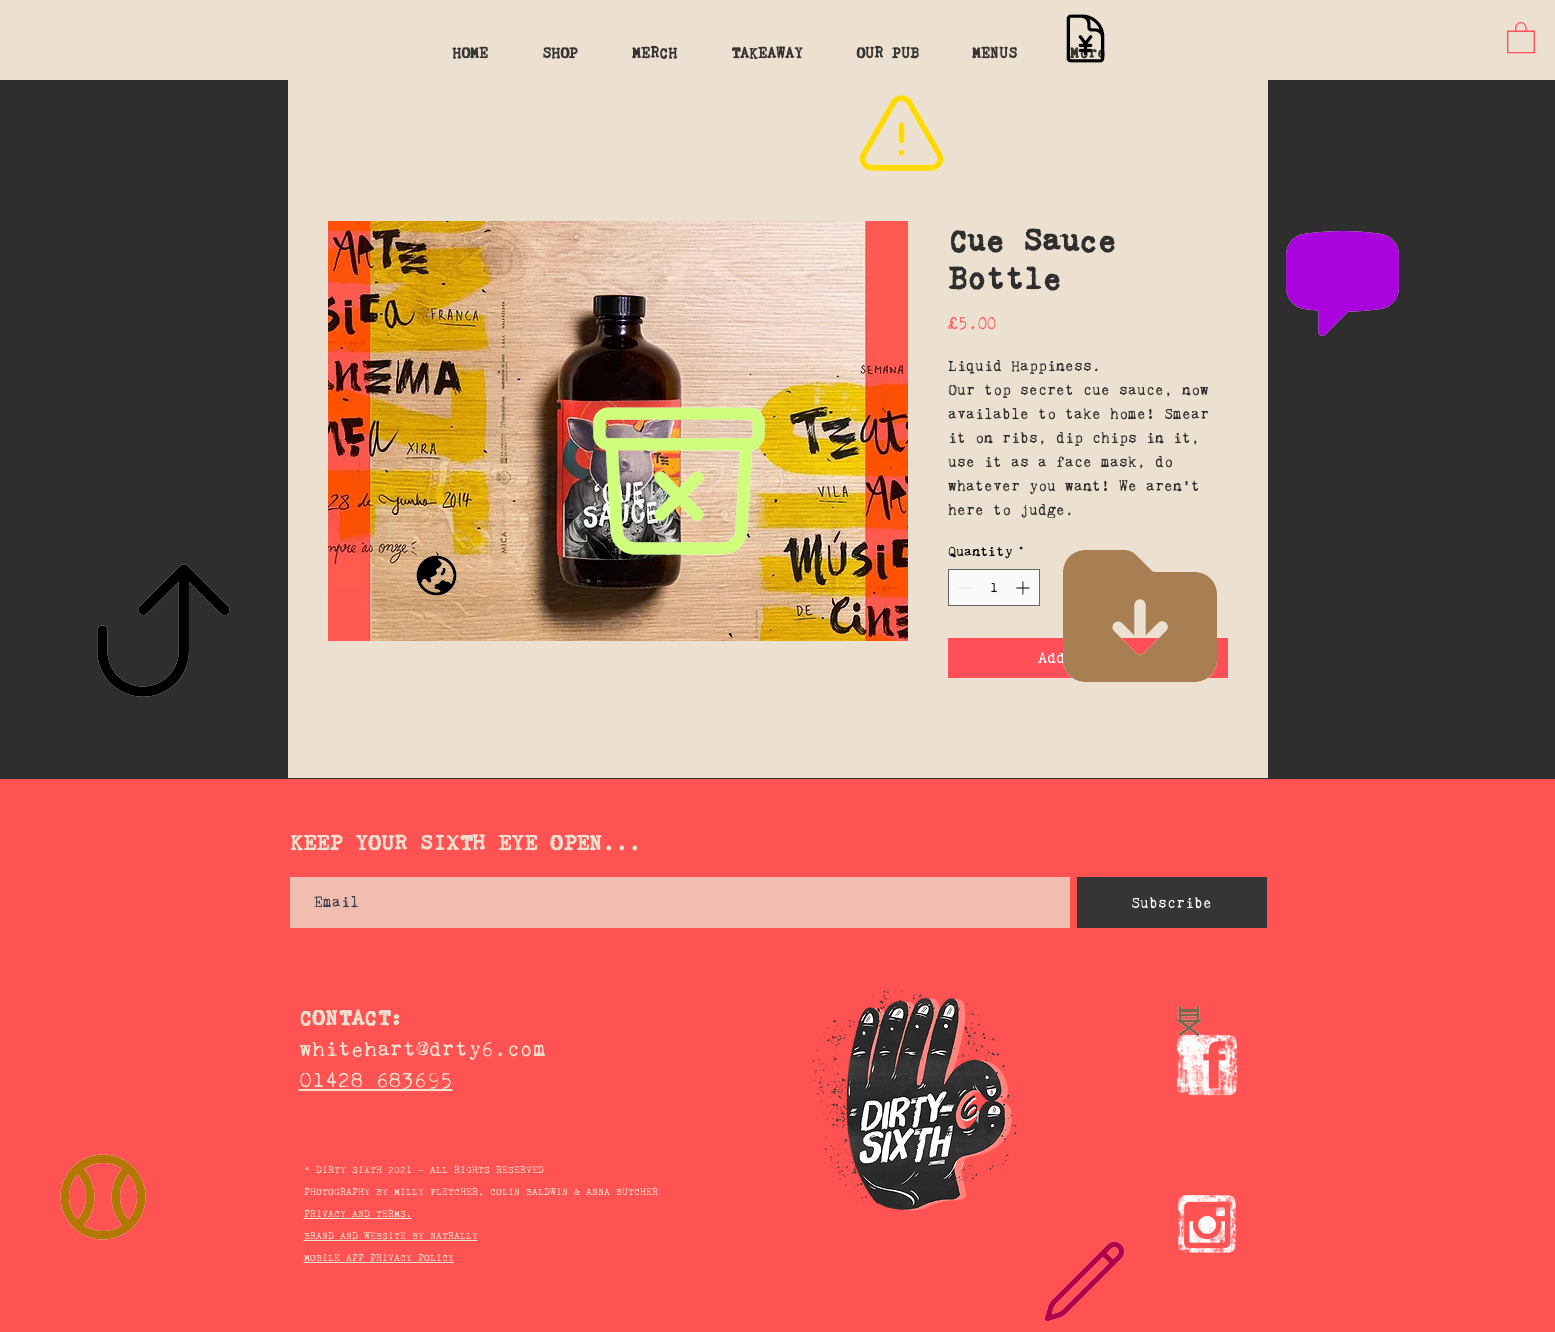 The height and width of the screenshot is (1332, 1555). Describe the element at coordinates (1085, 38) in the screenshot. I see `view yen currency document` at that location.